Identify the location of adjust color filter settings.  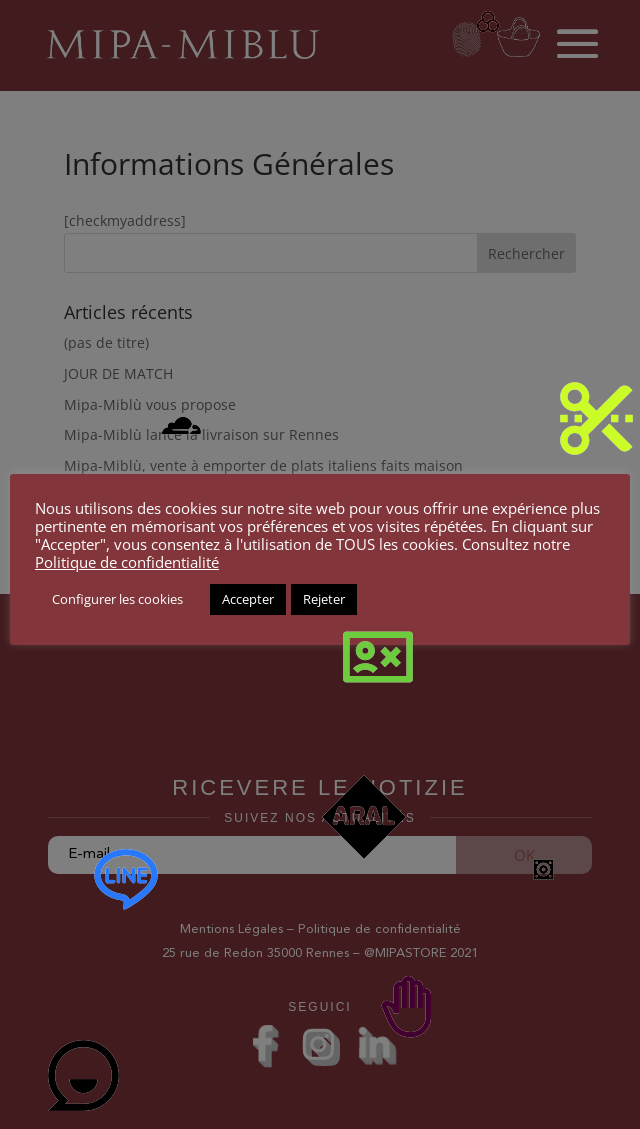
(488, 23).